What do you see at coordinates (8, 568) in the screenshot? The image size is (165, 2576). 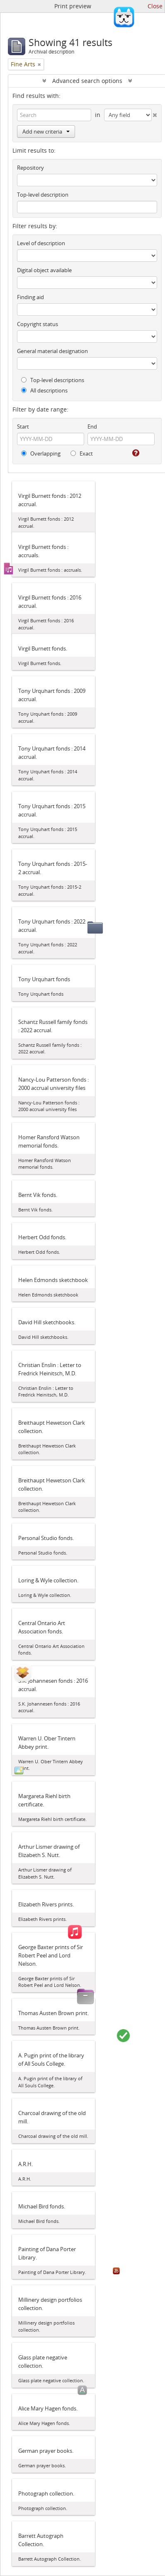 I see `audio playlist file type indicator` at bounding box center [8, 568].